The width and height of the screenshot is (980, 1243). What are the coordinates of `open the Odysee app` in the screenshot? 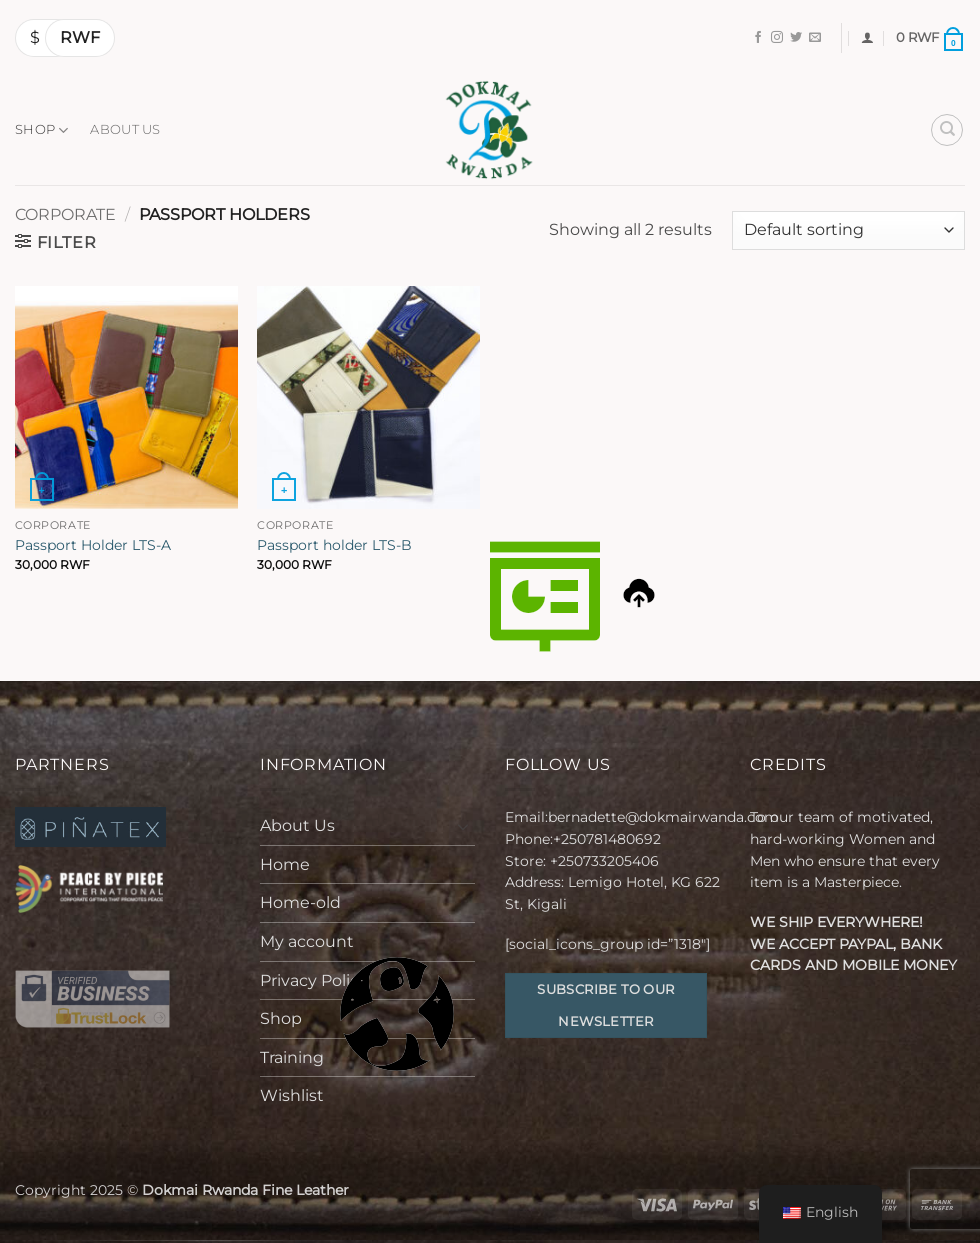 It's located at (397, 1014).